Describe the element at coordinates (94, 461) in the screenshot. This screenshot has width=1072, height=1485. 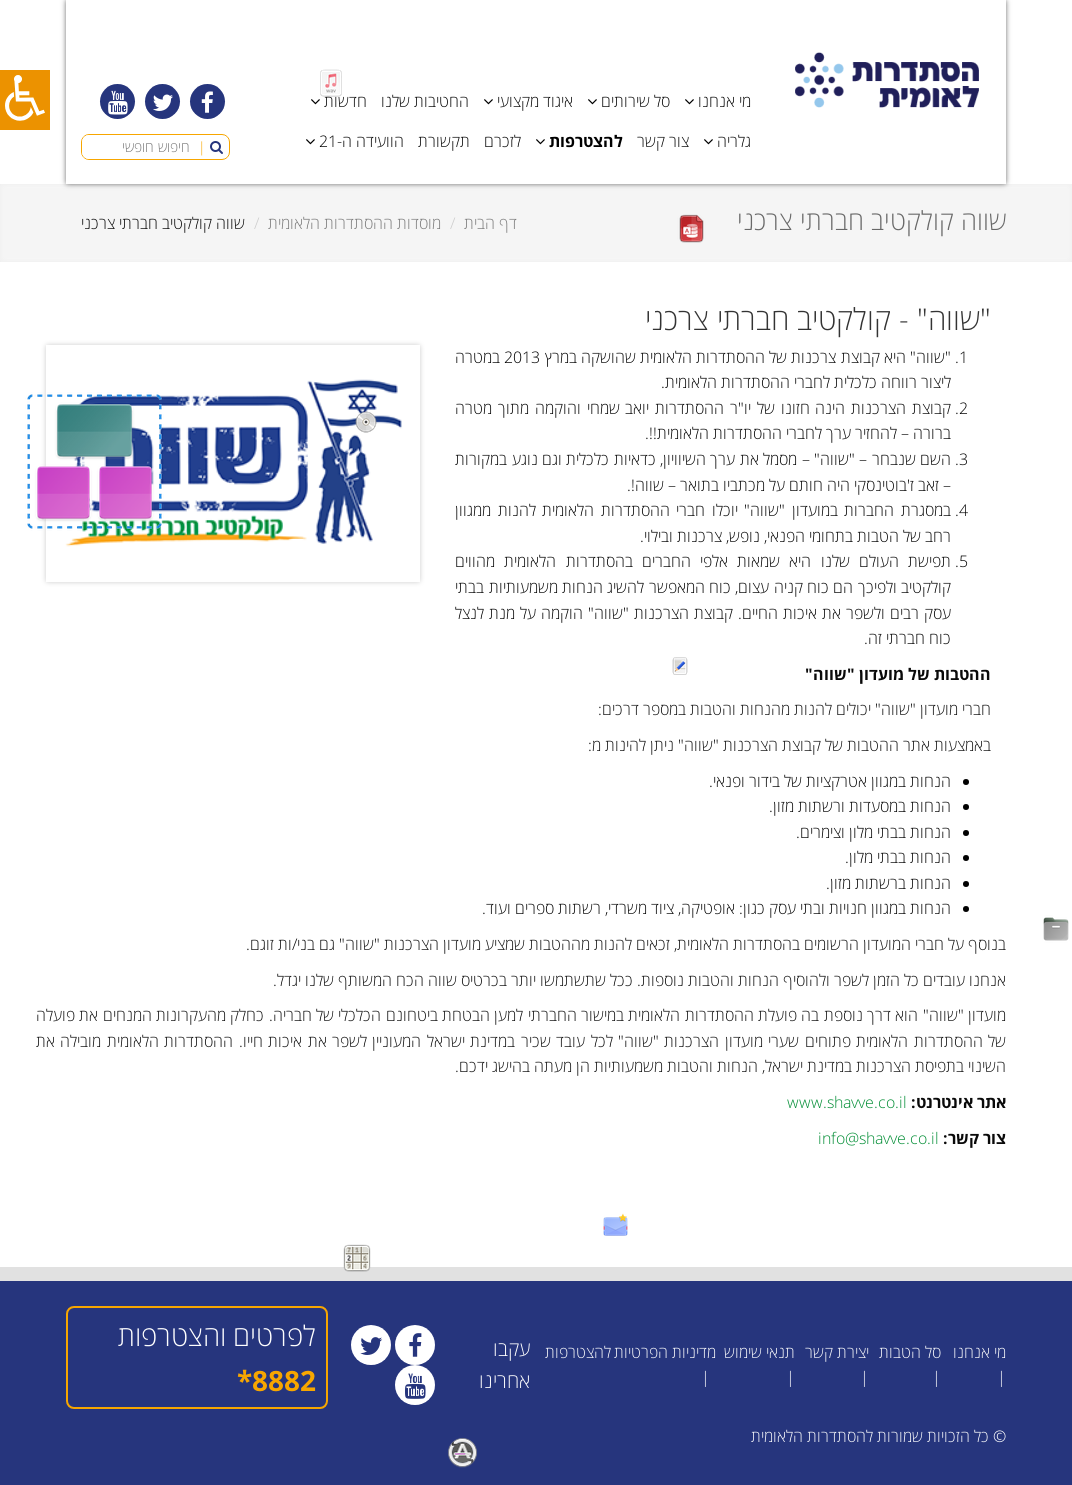
I see `select all items in the current view` at that location.